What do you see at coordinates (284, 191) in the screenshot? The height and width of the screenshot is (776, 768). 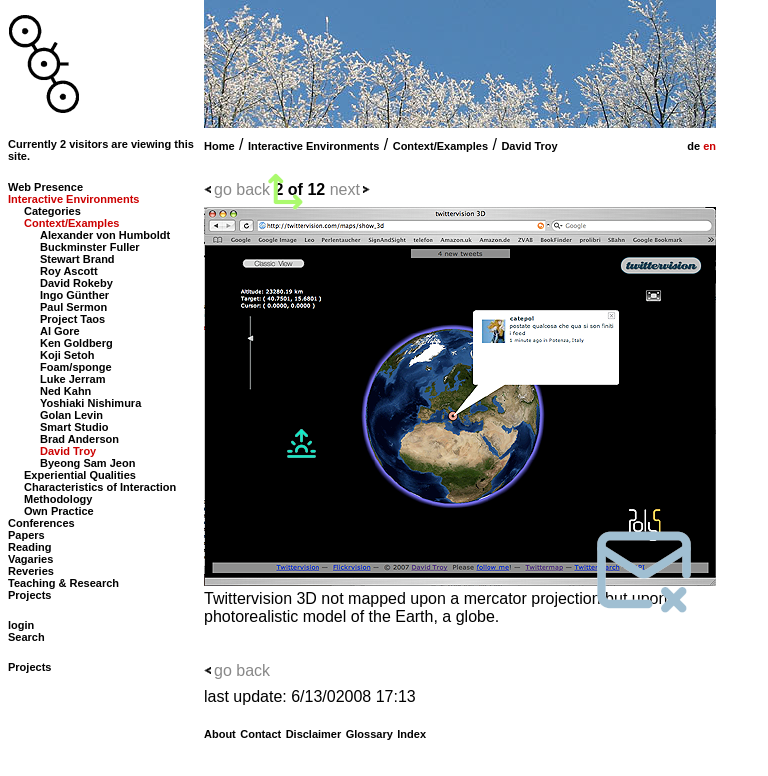 I see `indicates a path or vector direction` at bounding box center [284, 191].